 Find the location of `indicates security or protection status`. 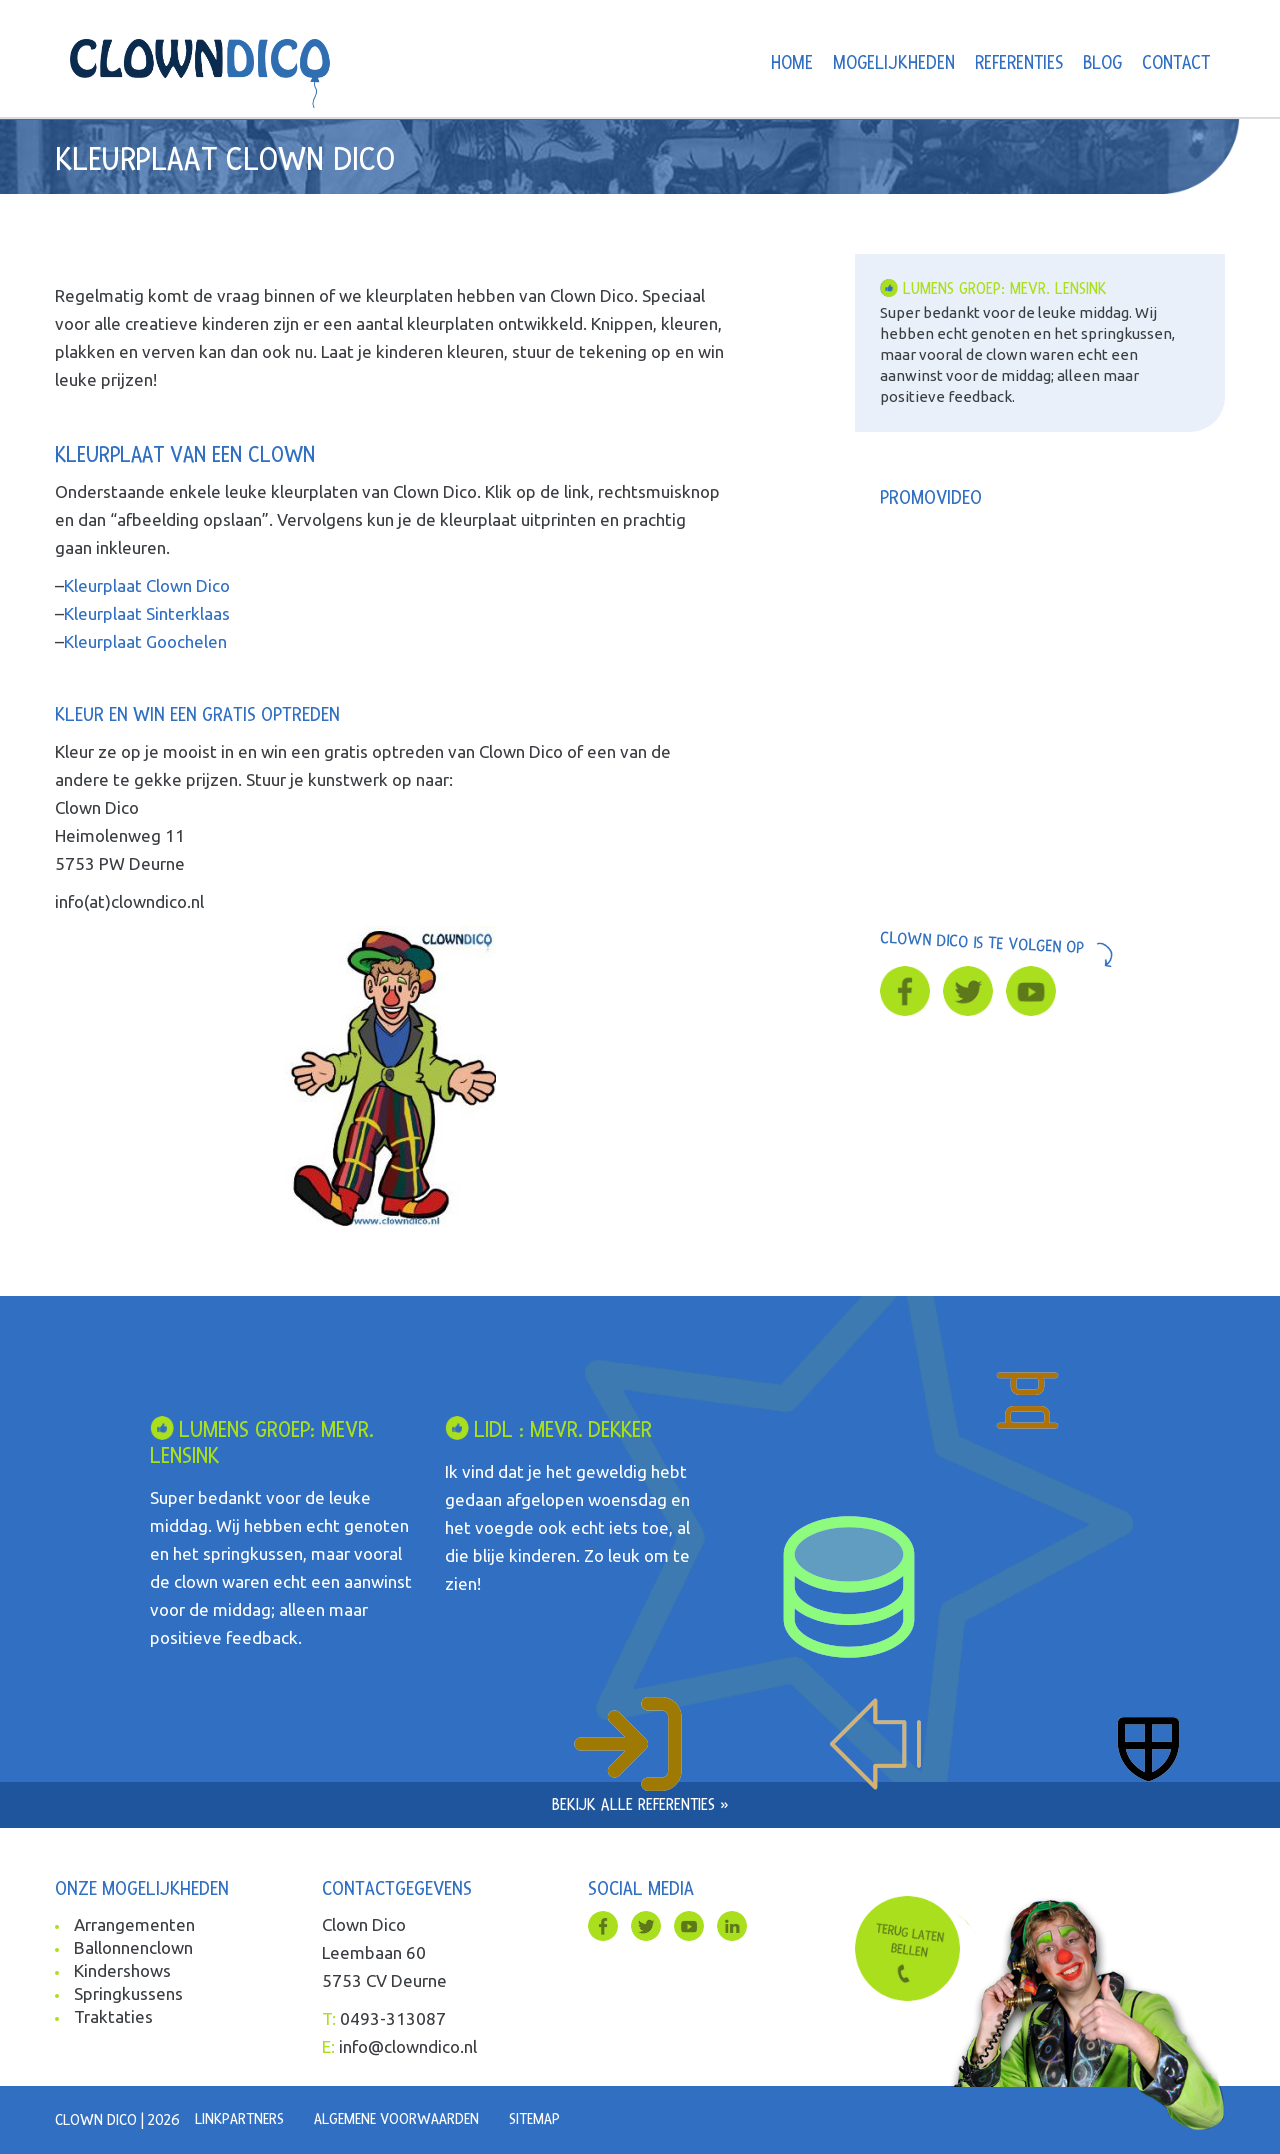

indicates security or protection status is located at coordinates (1148, 1745).